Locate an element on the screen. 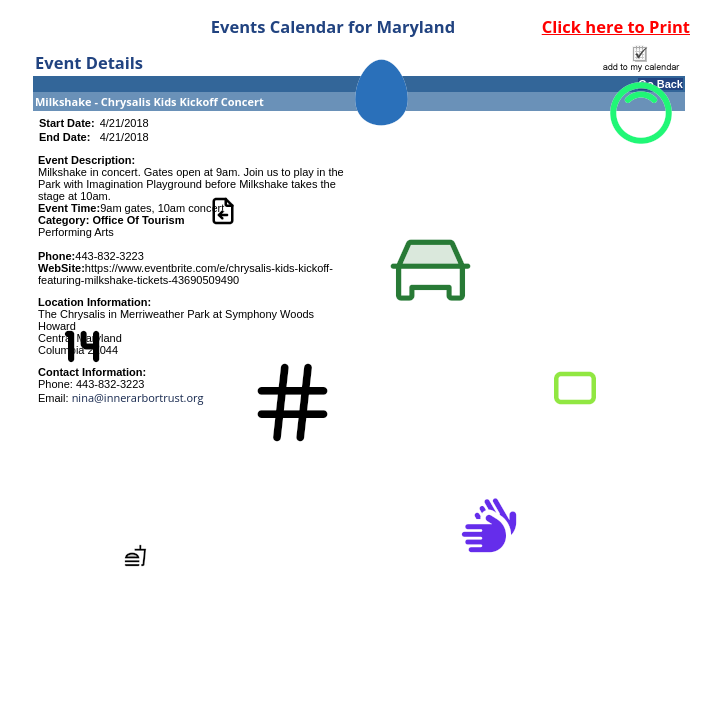  apply inner shadow effect to top edge is located at coordinates (641, 113).